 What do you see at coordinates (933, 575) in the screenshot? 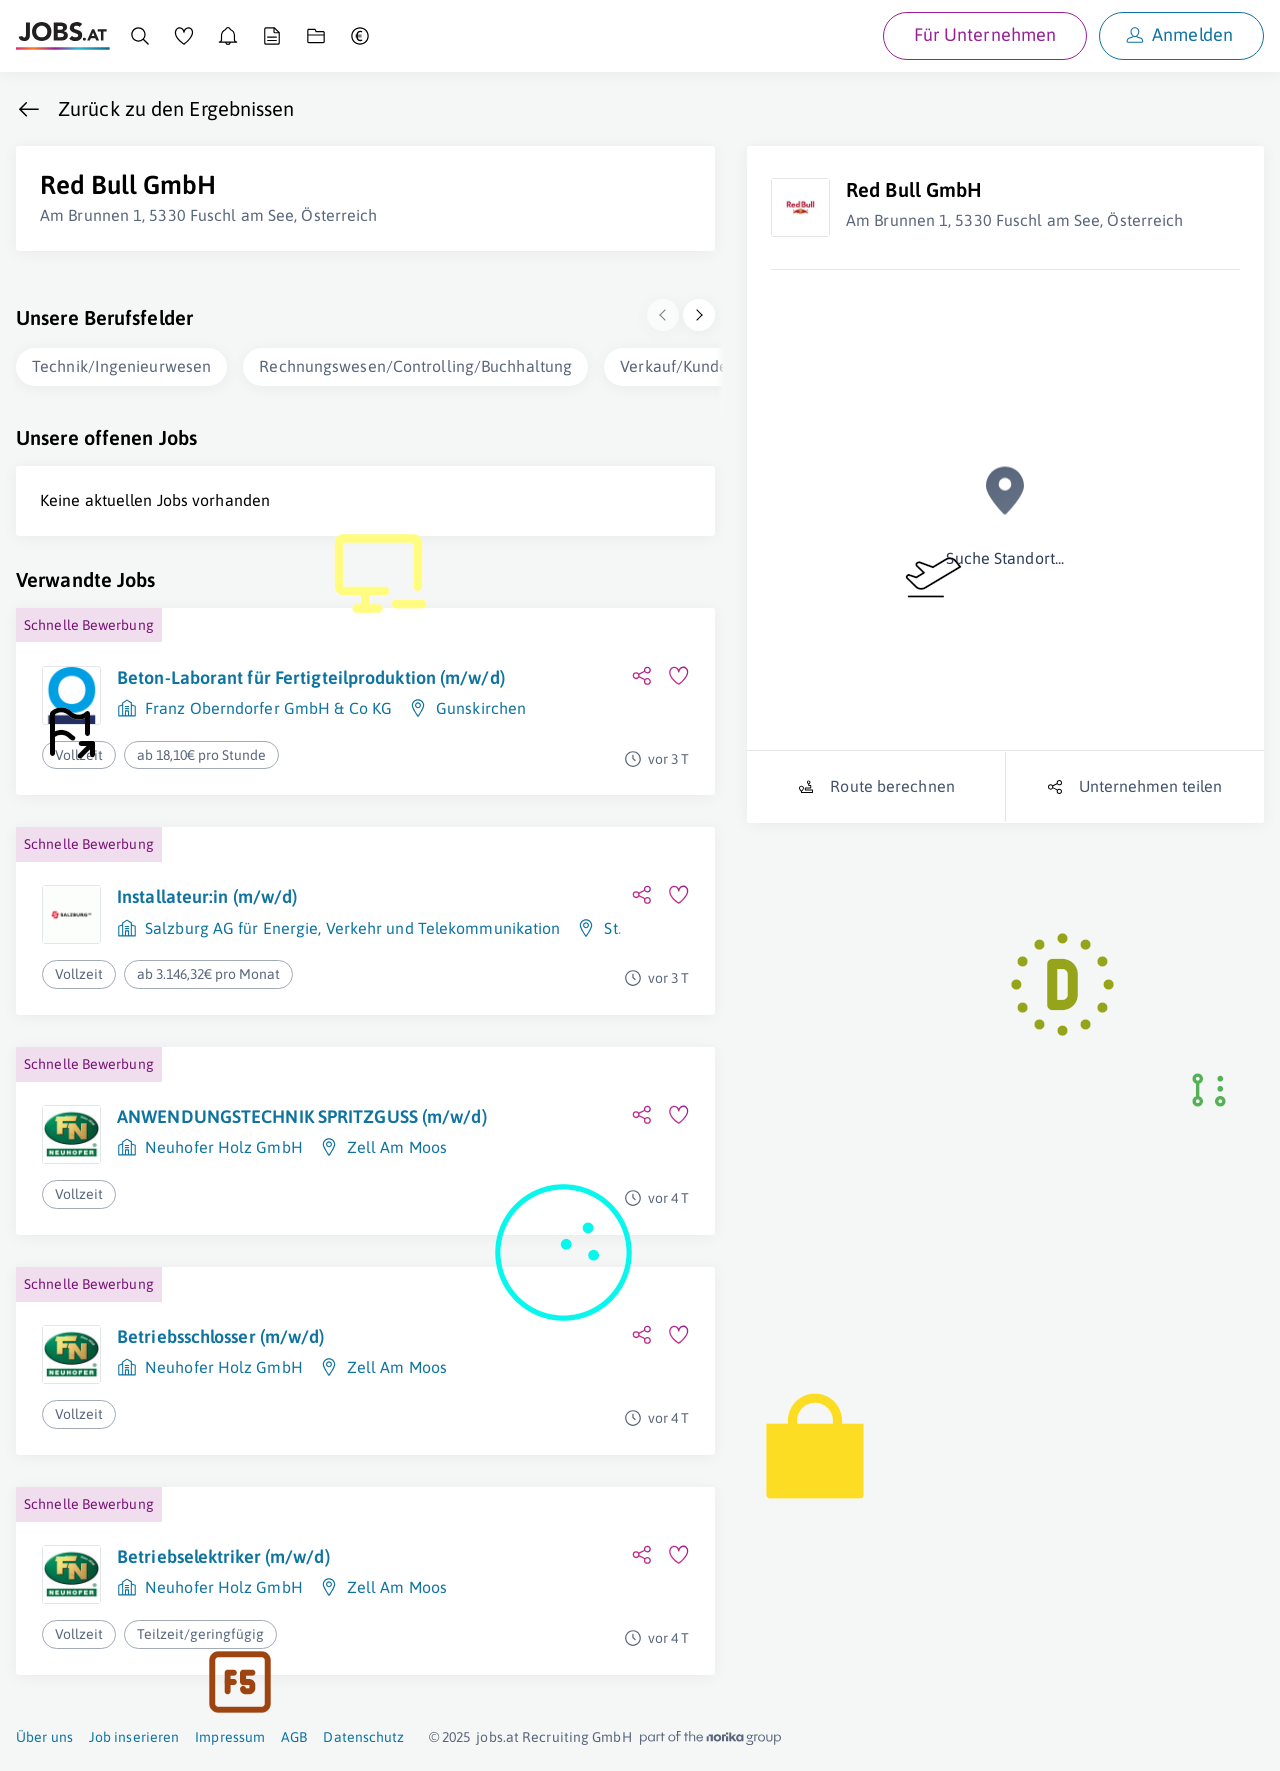
I see `indicates flight departure status` at bounding box center [933, 575].